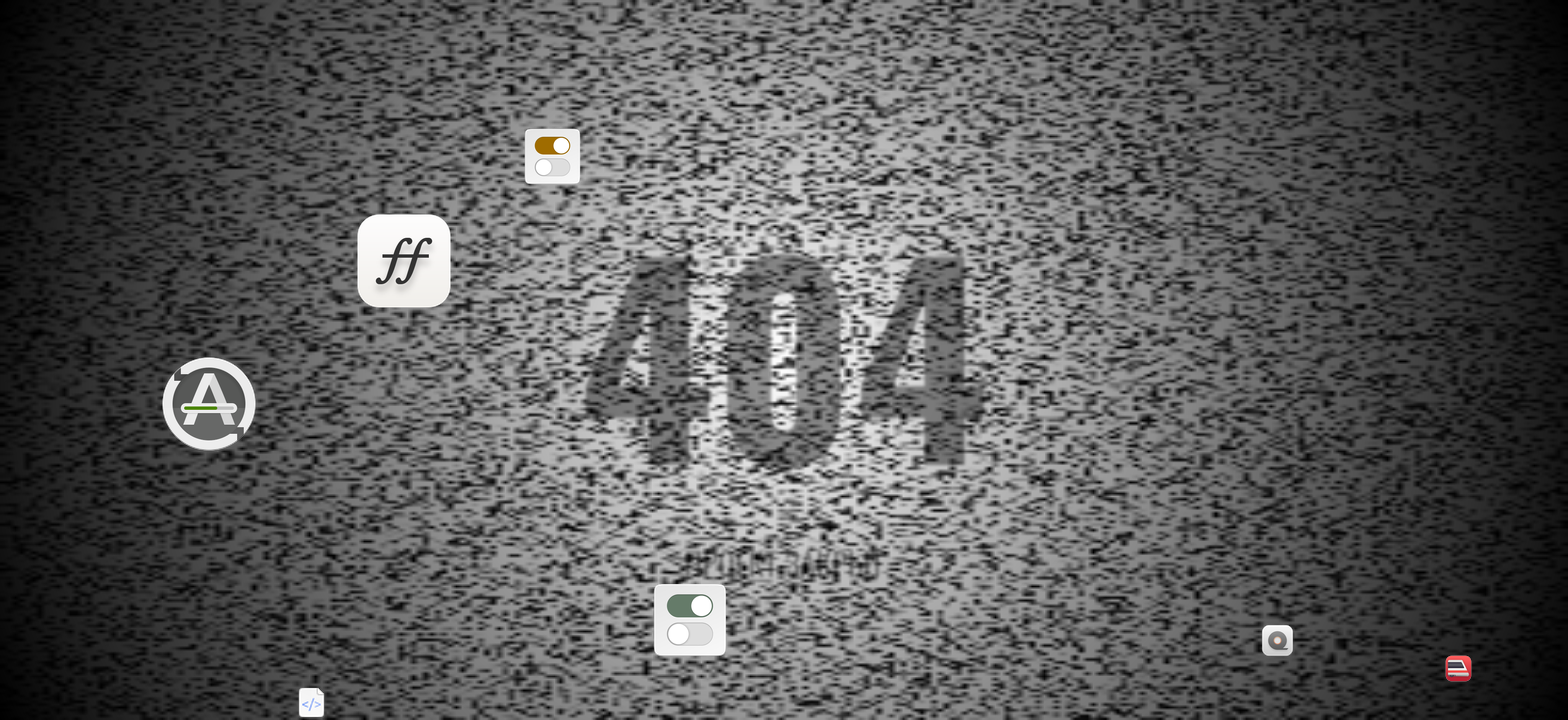 The width and height of the screenshot is (1568, 720). I want to click on open fontforge font editing application, so click(404, 261).